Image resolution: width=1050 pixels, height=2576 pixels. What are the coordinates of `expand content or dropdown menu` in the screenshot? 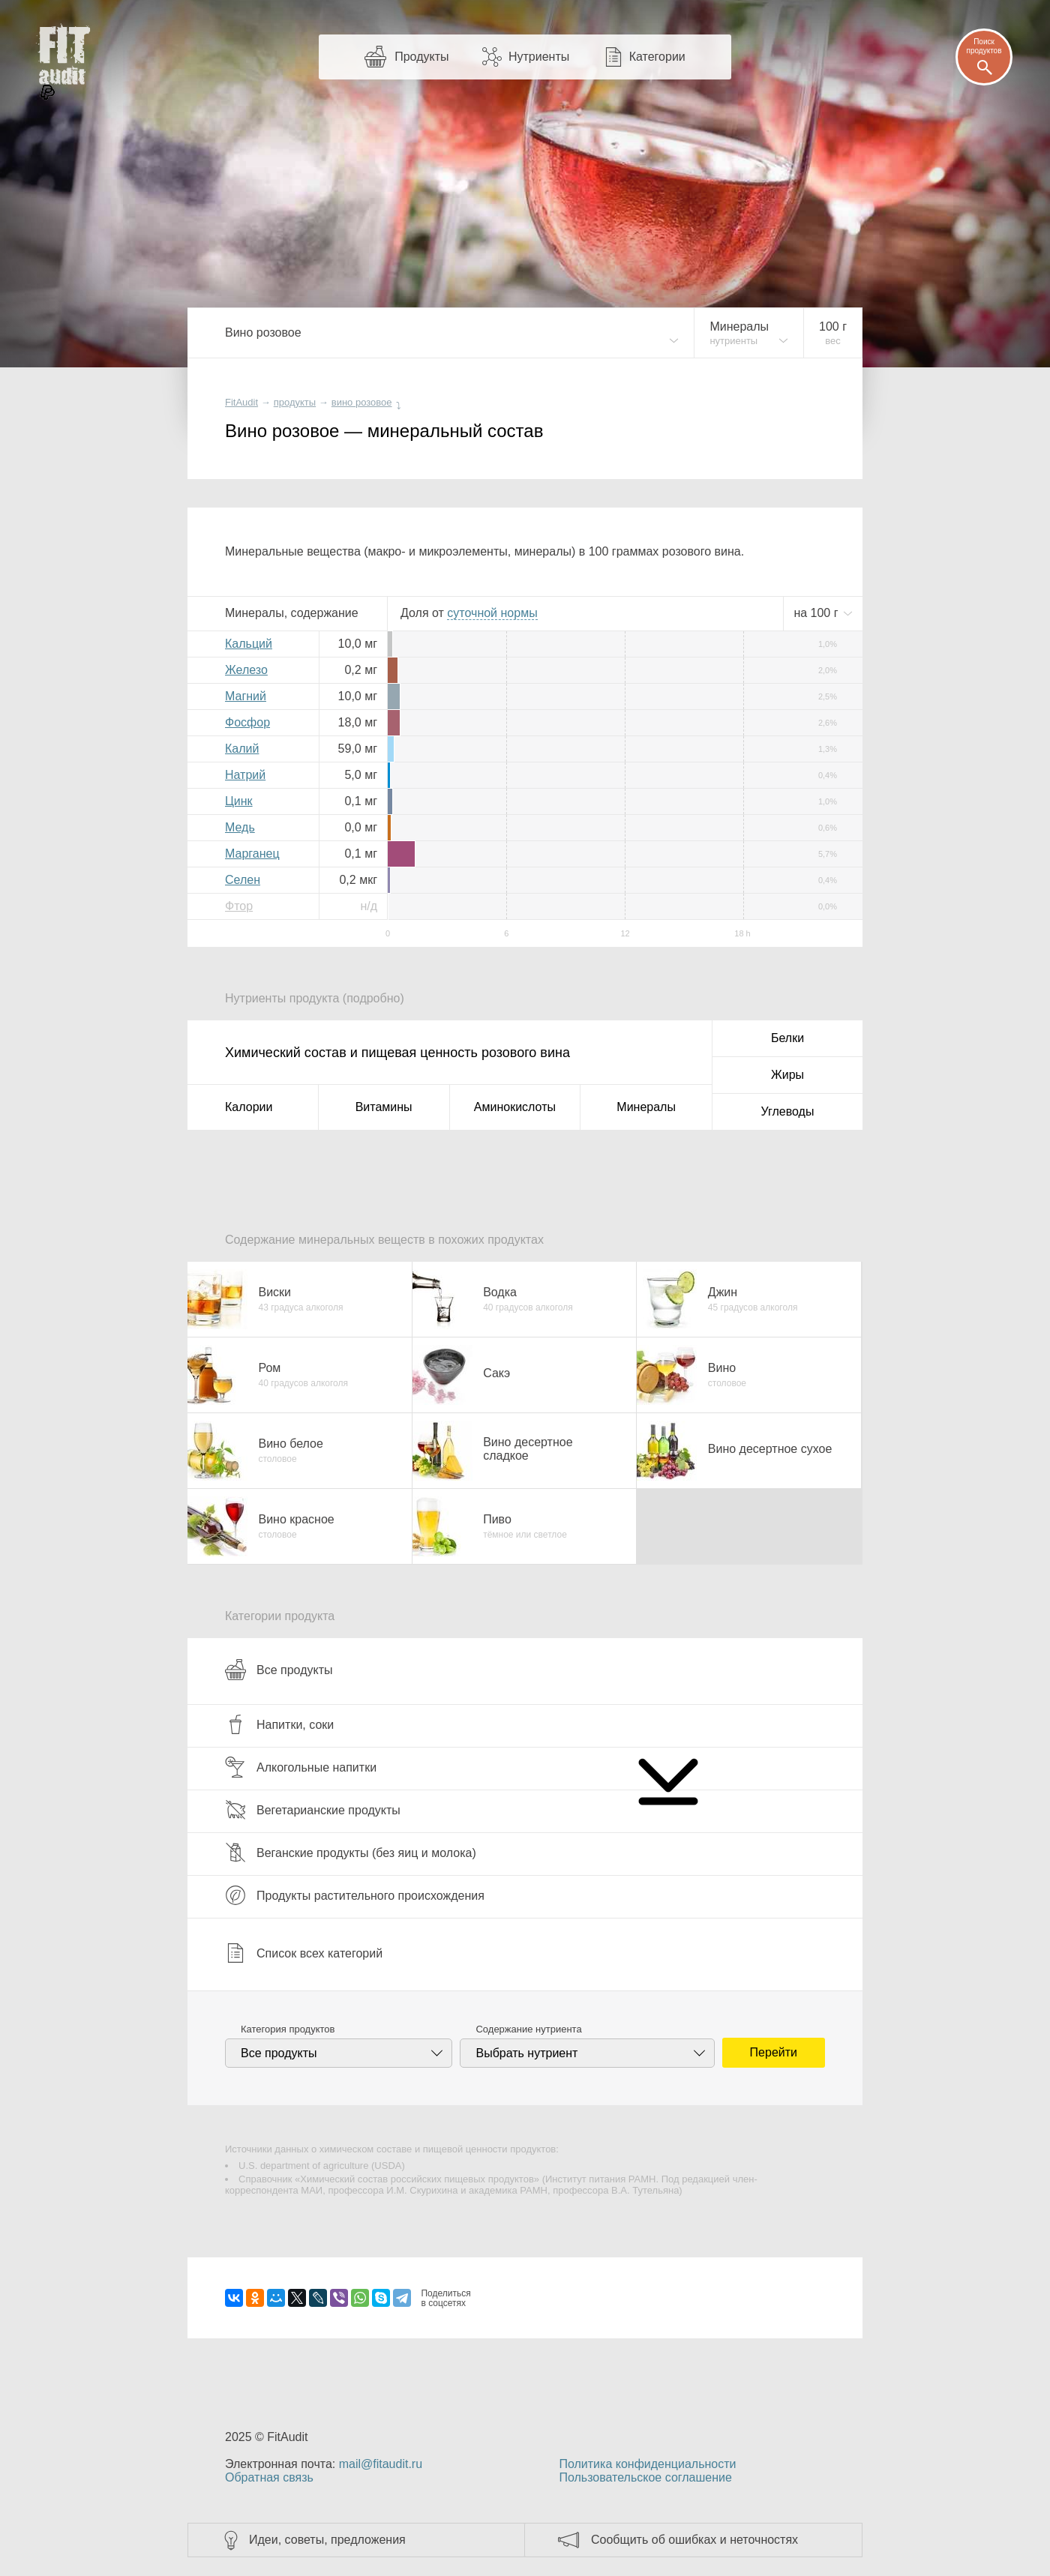 It's located at (668, 1781).